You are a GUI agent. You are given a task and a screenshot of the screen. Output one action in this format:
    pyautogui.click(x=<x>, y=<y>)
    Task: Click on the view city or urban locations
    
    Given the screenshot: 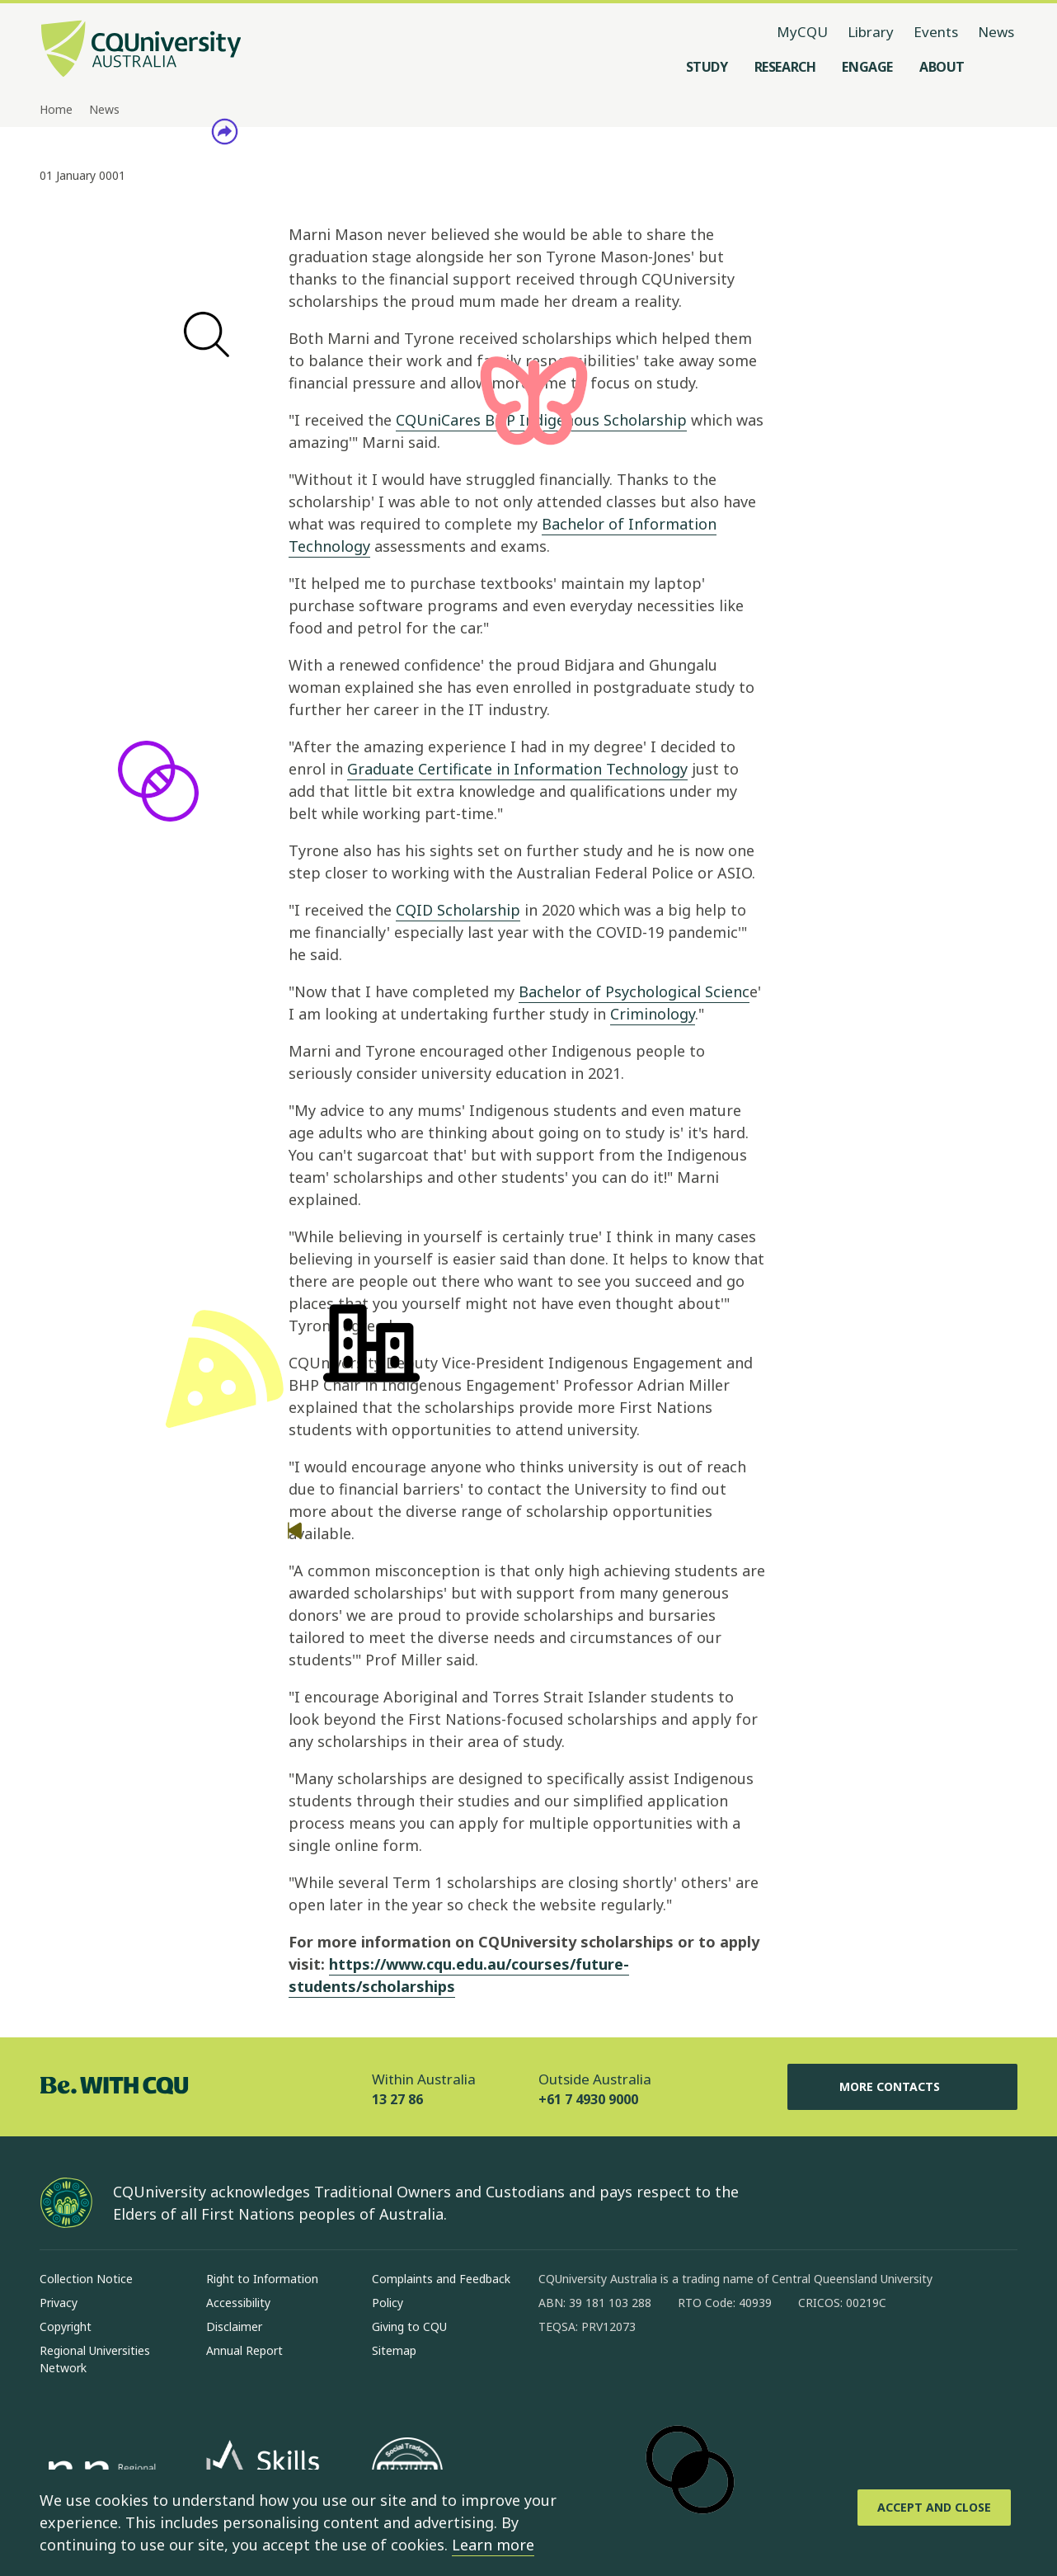 What is the action you would take?
    pyautogui.click(x=371, y=1343)
    